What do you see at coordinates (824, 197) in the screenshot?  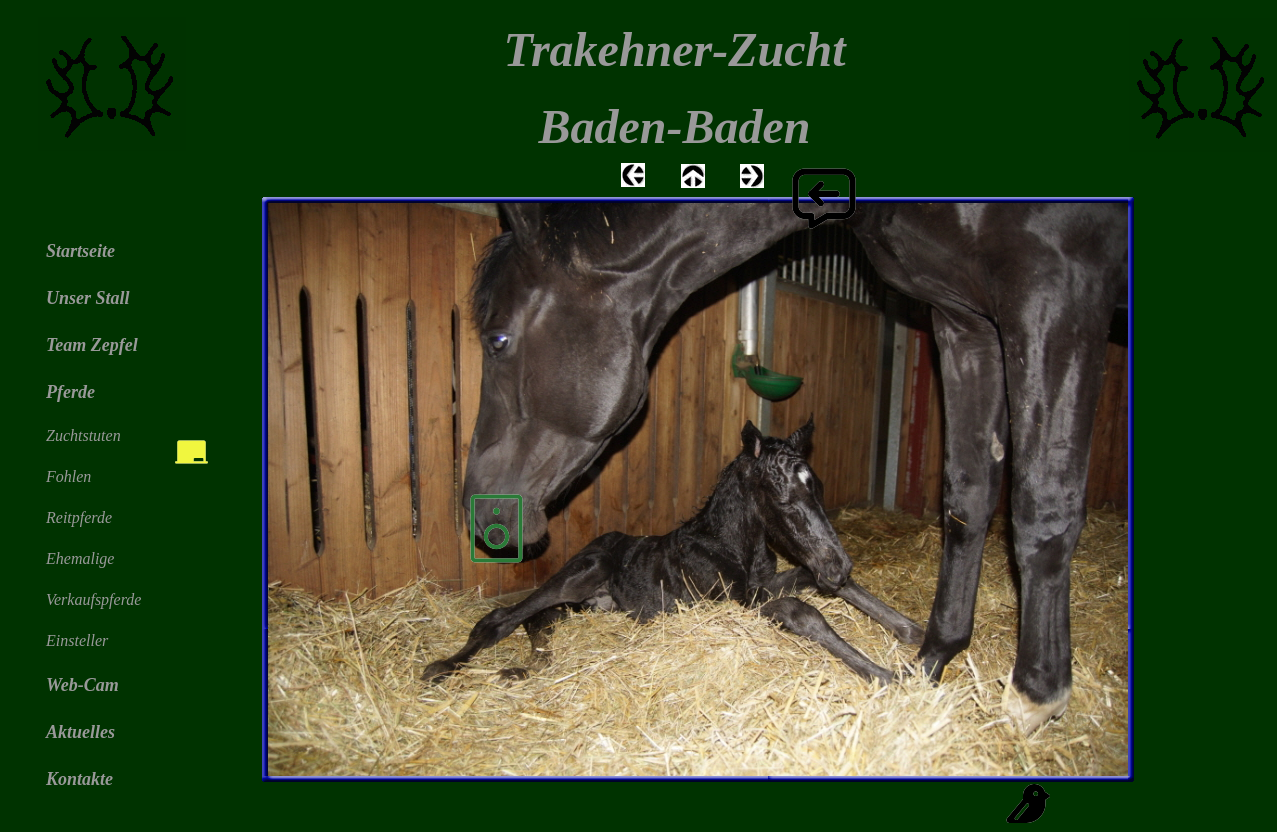 I see `reply to a message` at bounding box center [824, 197].